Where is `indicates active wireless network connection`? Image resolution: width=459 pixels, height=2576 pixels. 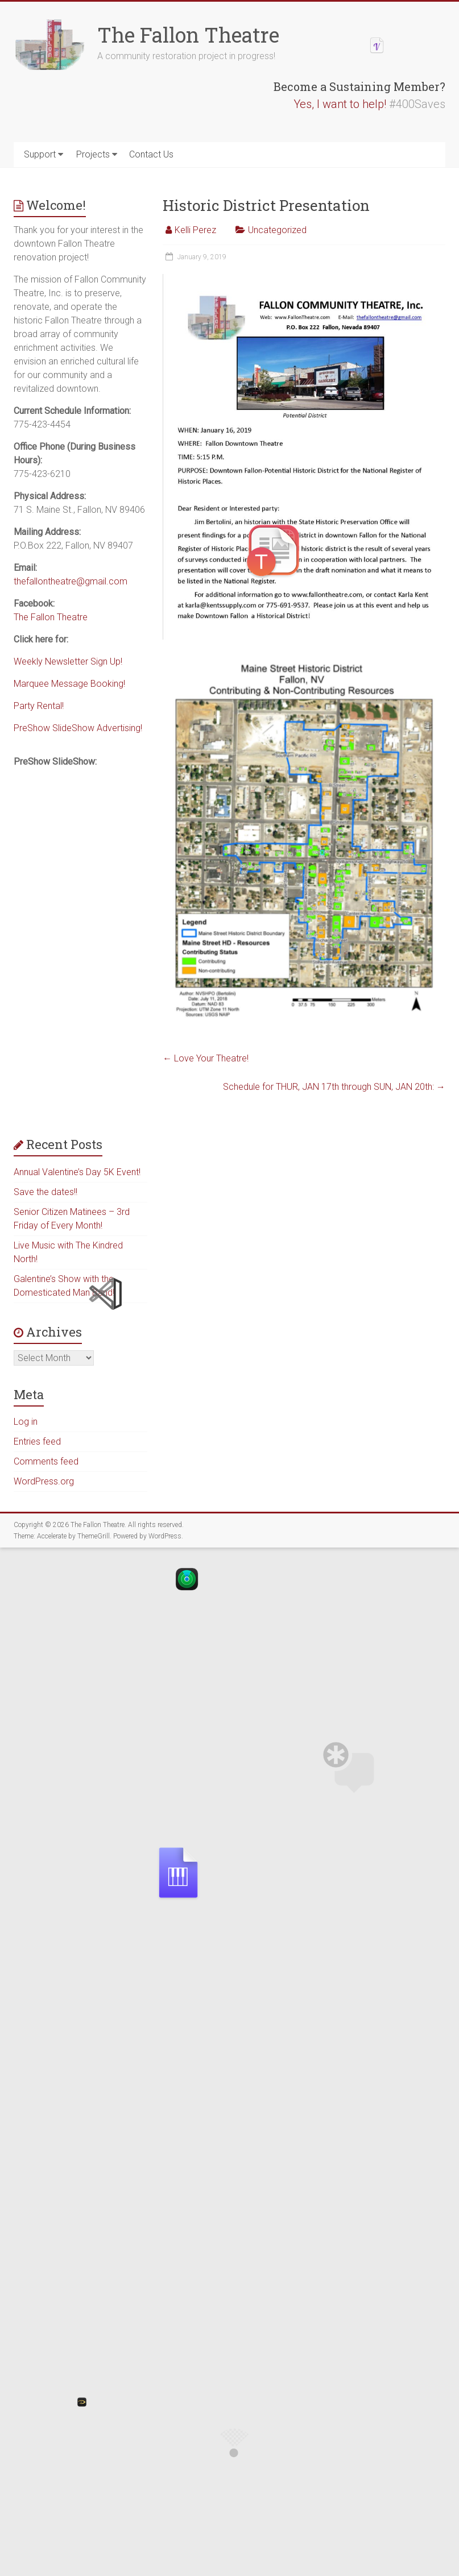 indicates active wireless network connection is located at coordinates (234, 2442).